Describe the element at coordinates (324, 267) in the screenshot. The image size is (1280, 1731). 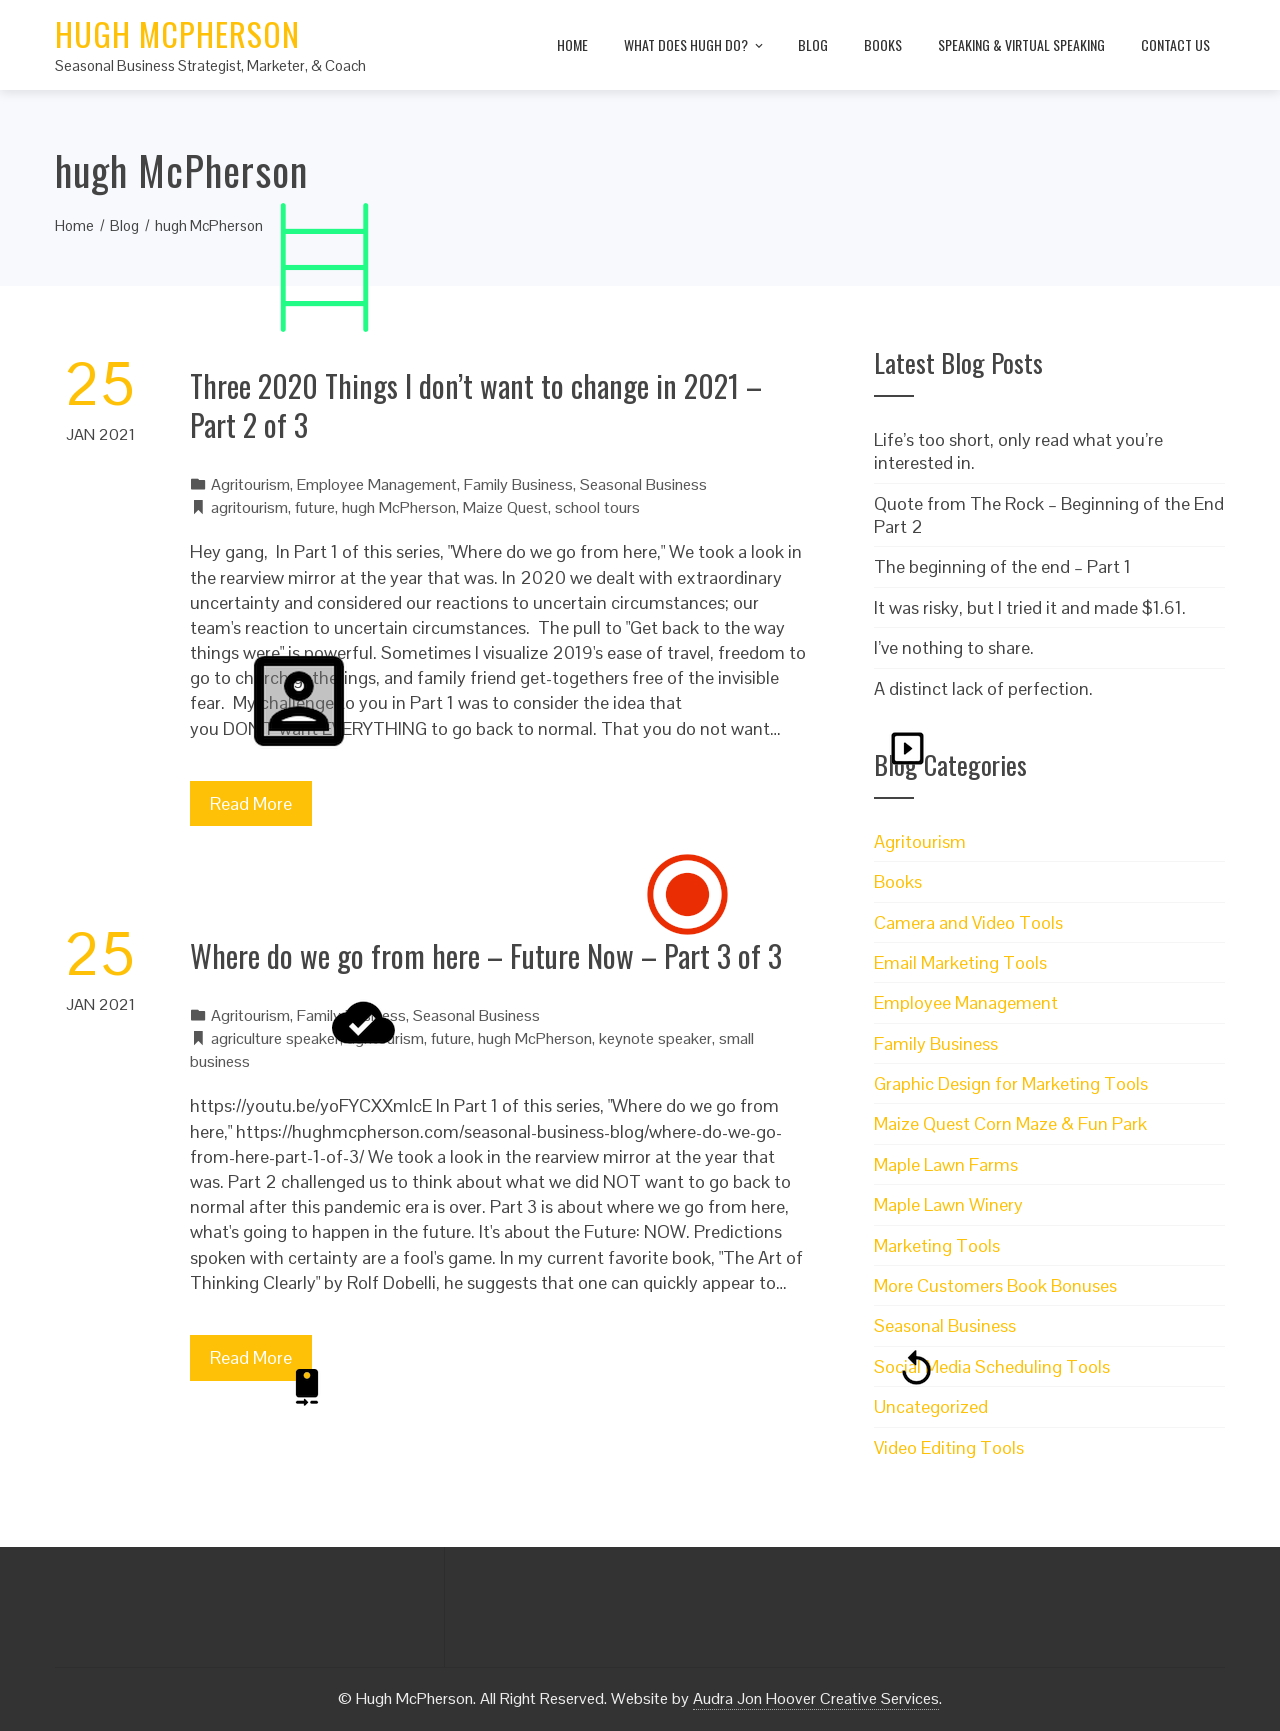
I see `access step-by-step instructions or tutorial` at that location.